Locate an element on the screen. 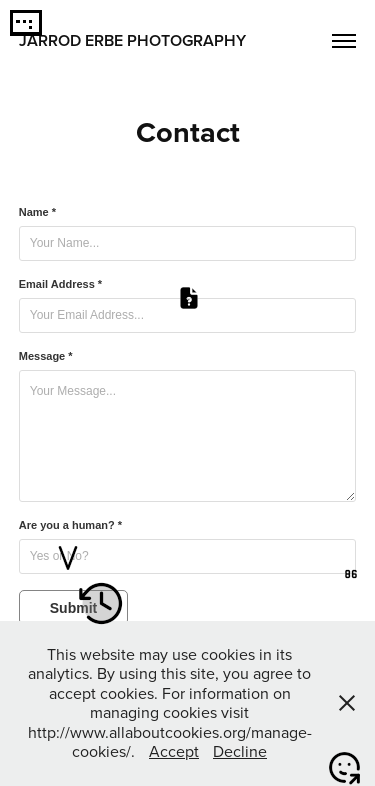 This screenshot has width=375, height=786. undo or revert to a previous state is located at coordinates (101, 603).